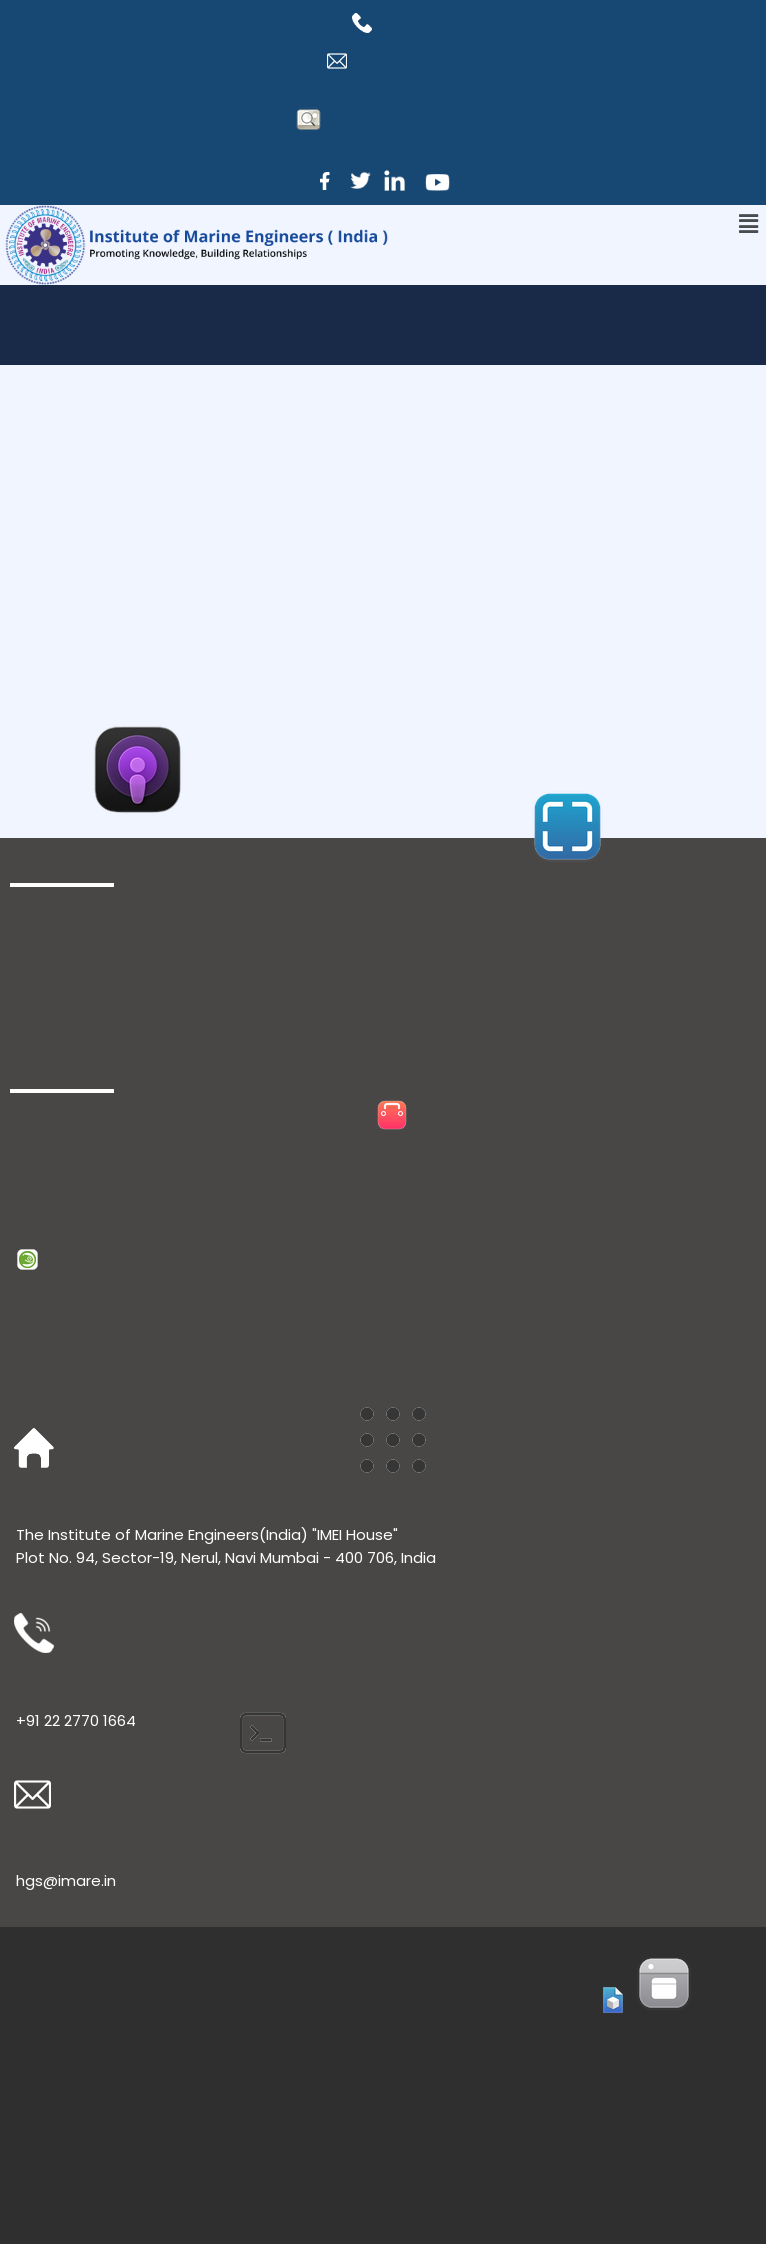 The width and height of the screenshot is (766, 2244). Describe the element at coordinates (263, 1733) in the screenshot. I see `open terminal or command line interface` at that location.